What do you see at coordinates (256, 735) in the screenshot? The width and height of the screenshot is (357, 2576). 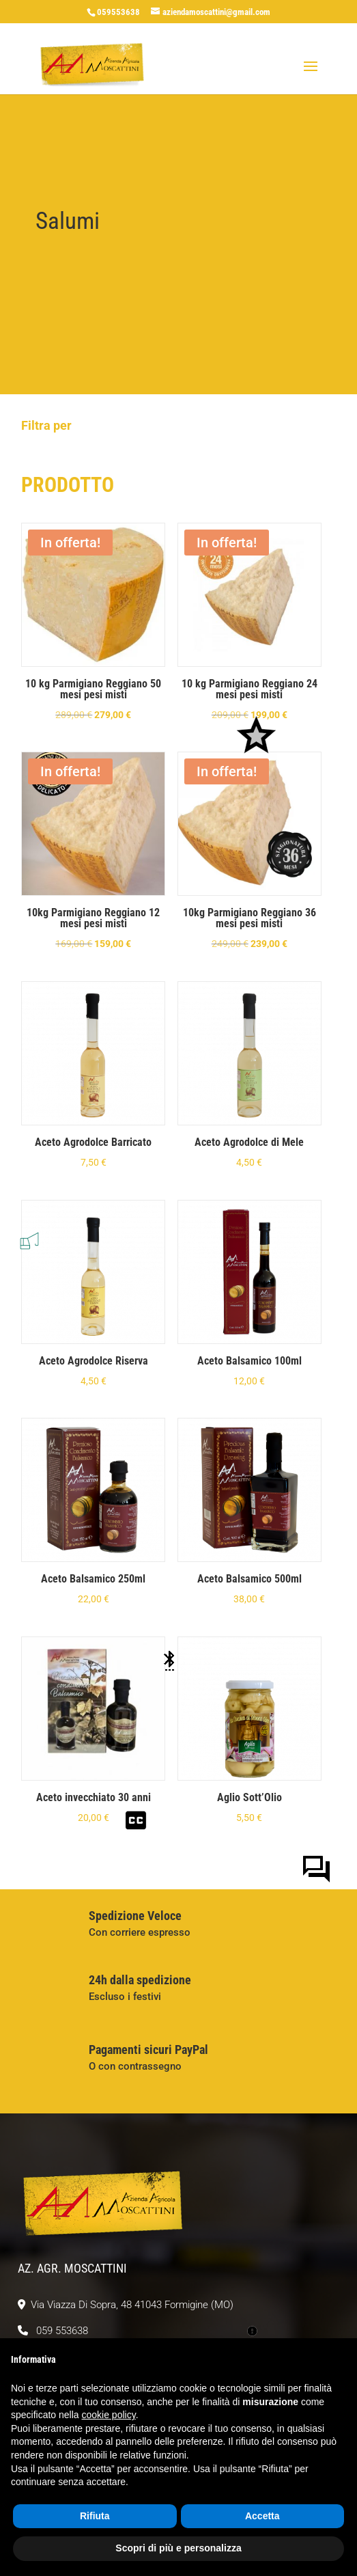 I see `add to favorites` at bounding box center [256, 735].